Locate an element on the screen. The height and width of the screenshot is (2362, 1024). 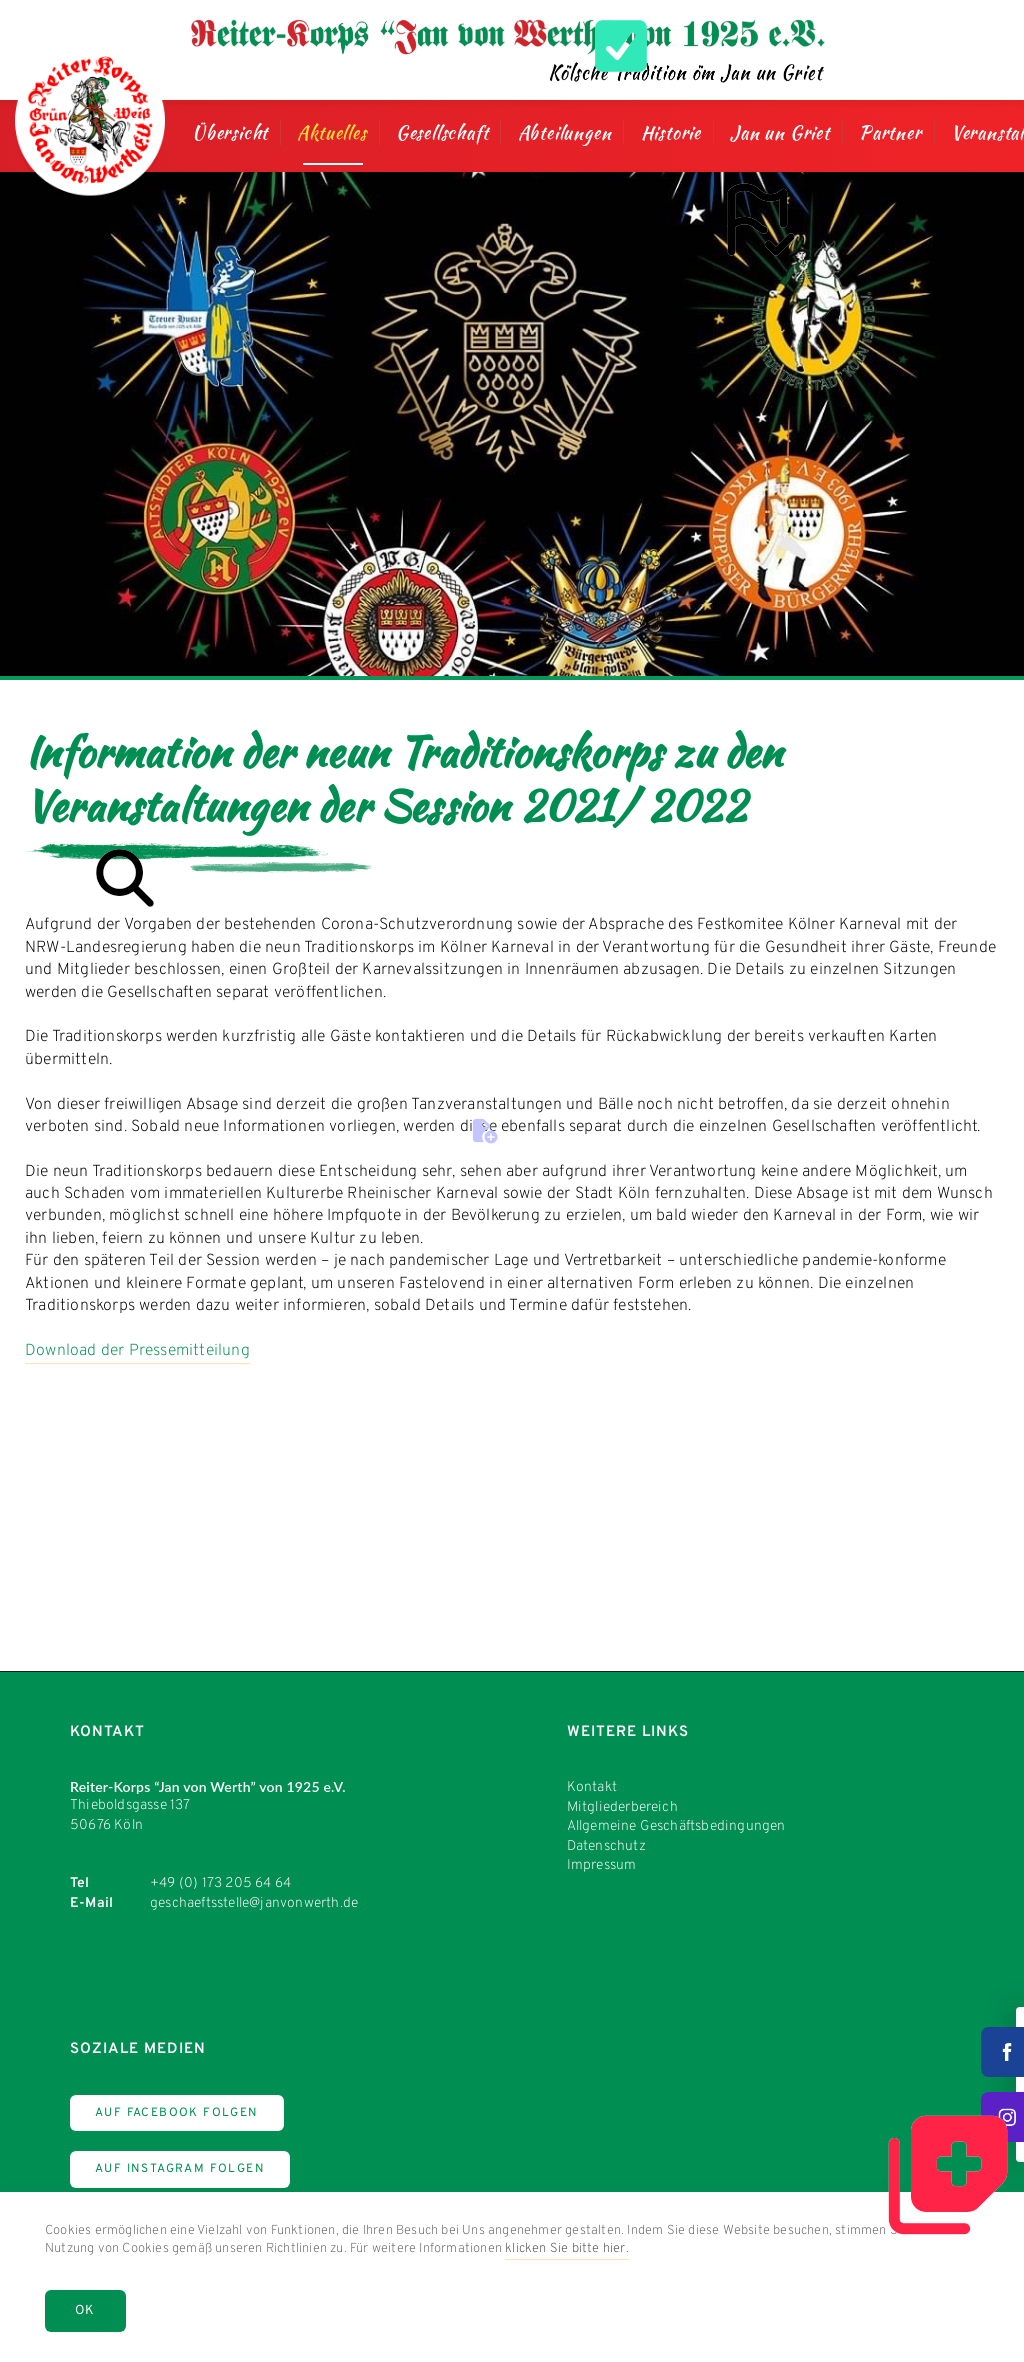
search for content or items is located at coordinates (125, 878).